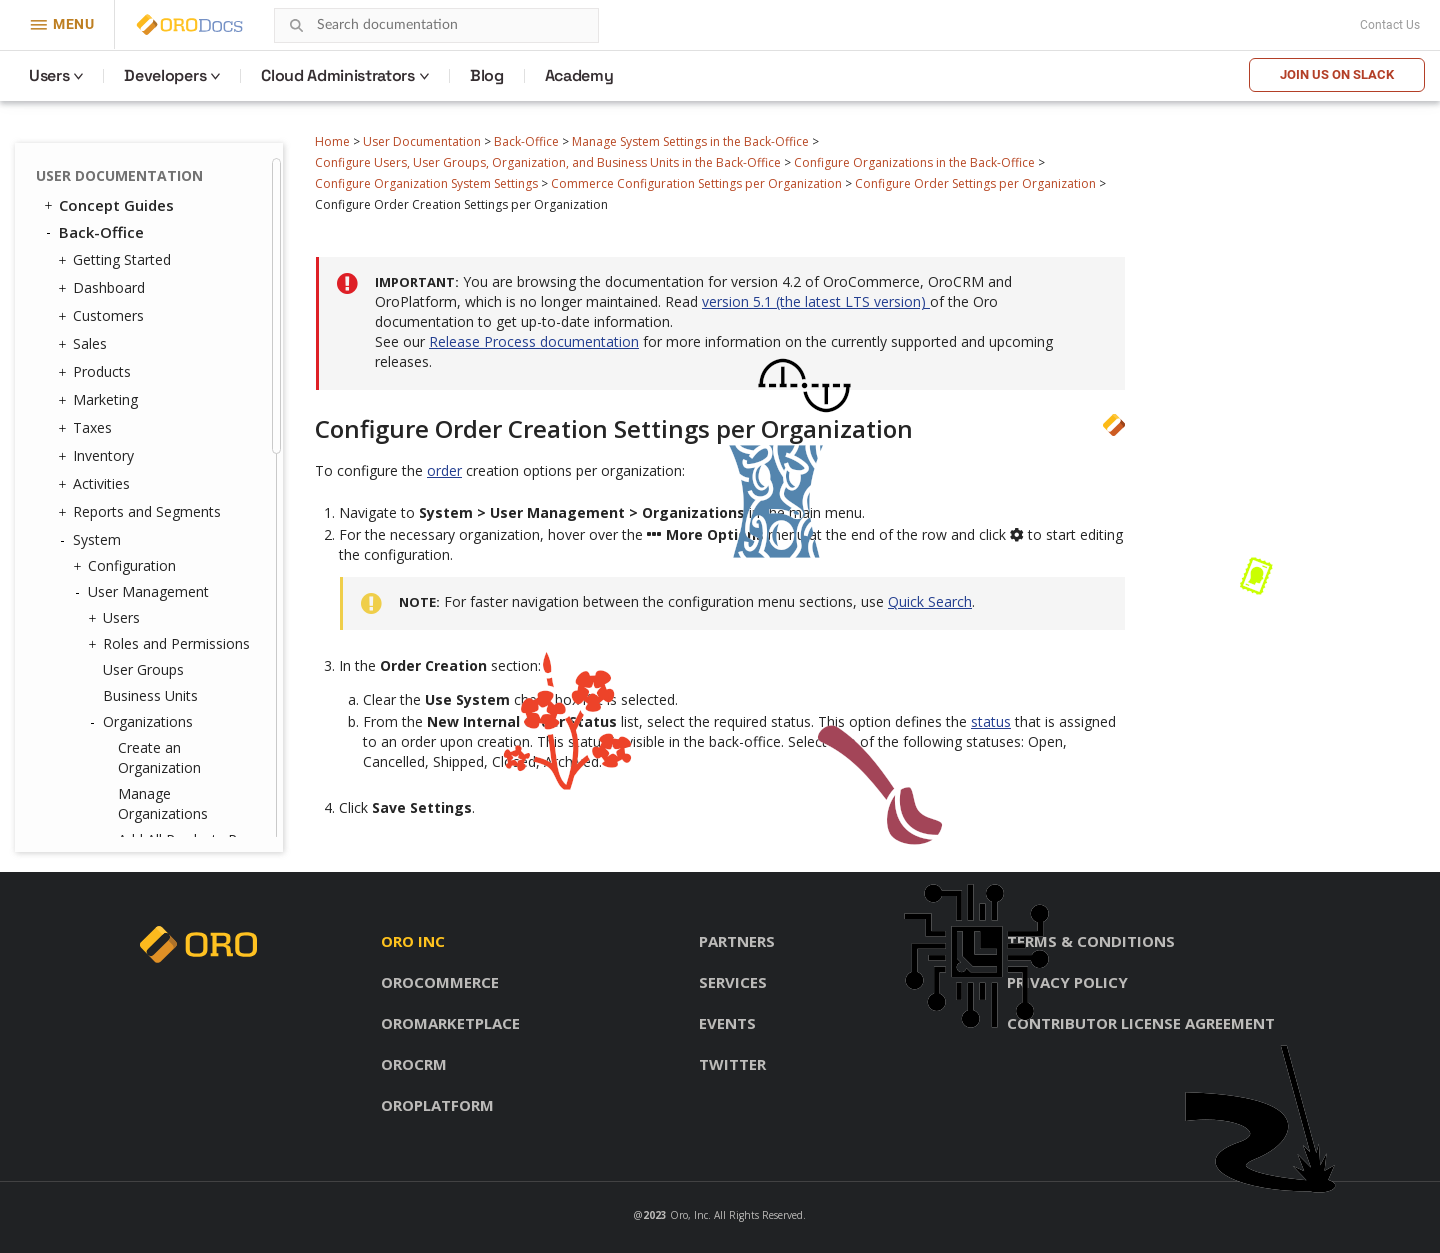 The height and width of the screenshot is (1253, 1440). Describe the element at coordinates (976, 955) in the screenshot. I see `view system or device specifications` at that location.